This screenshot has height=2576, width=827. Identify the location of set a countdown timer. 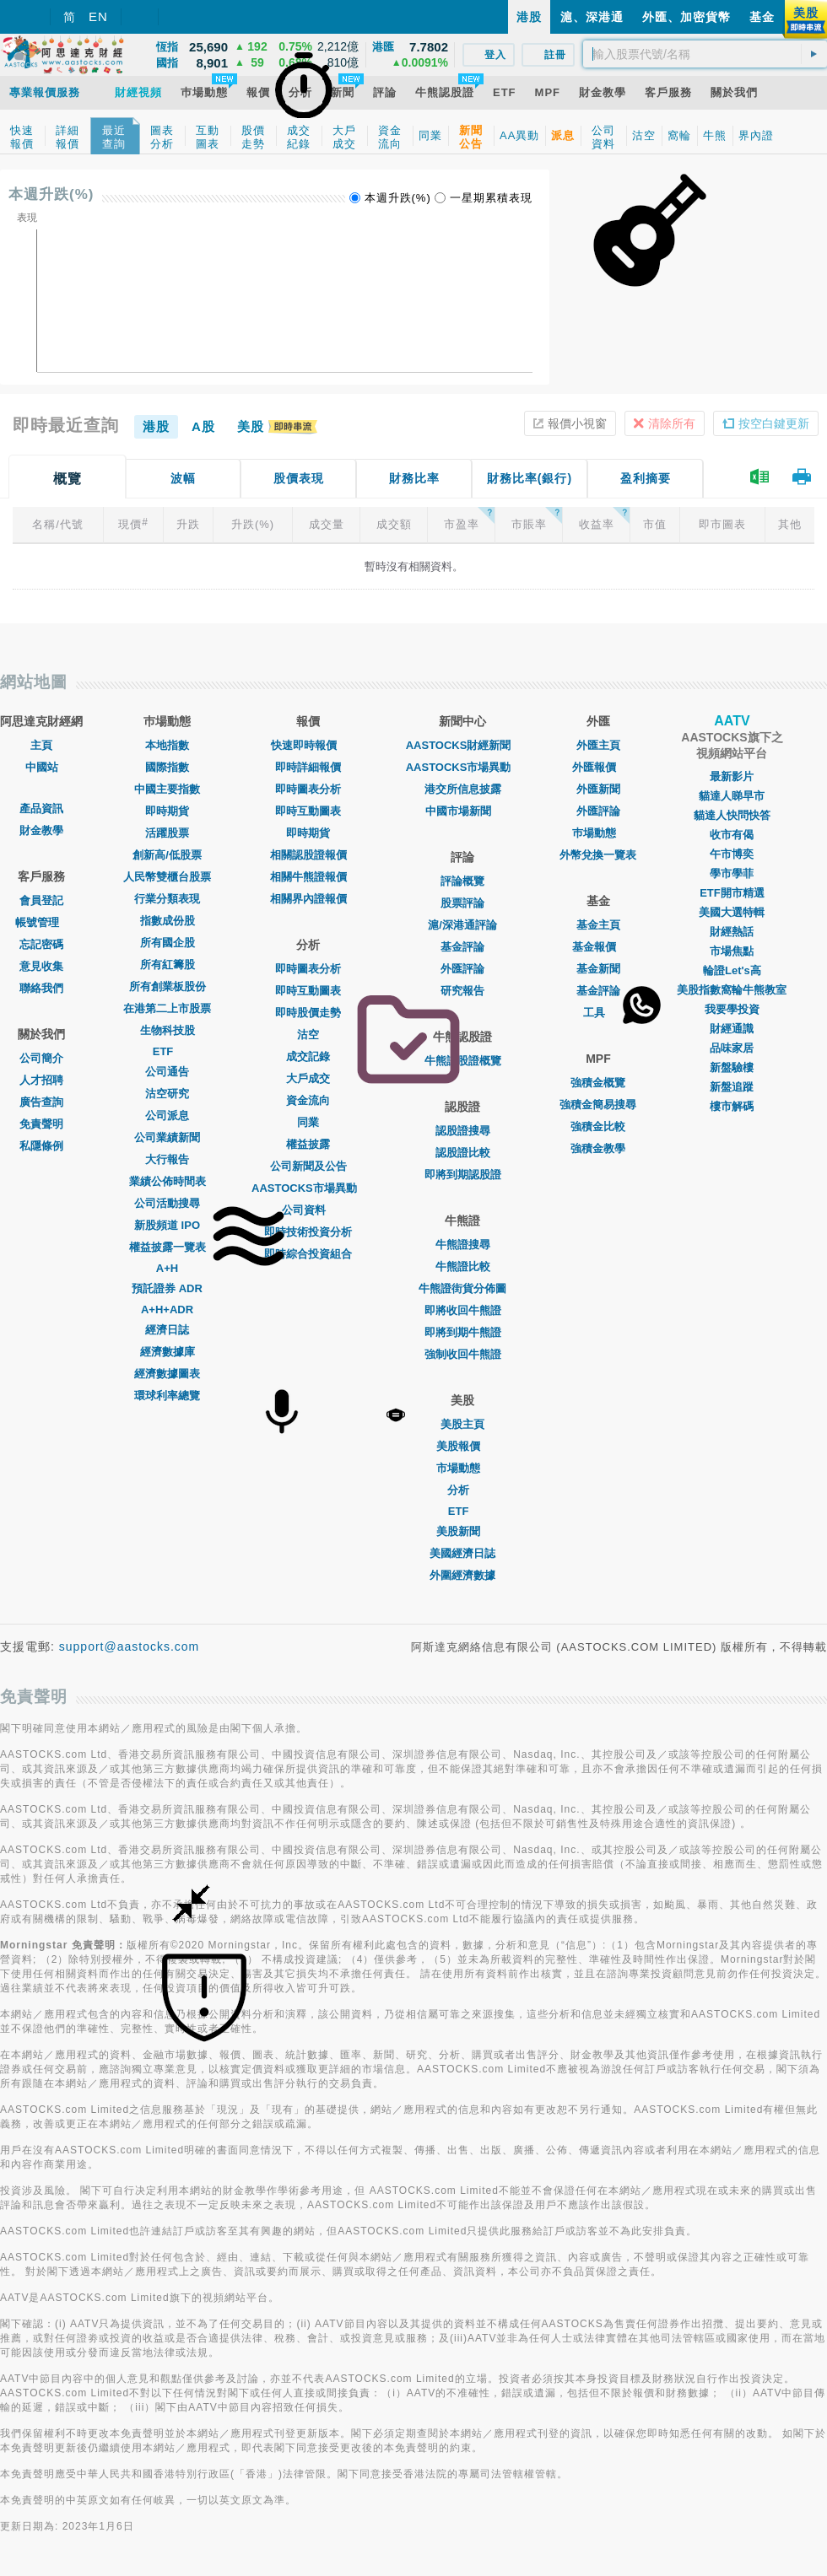
(304, 87).